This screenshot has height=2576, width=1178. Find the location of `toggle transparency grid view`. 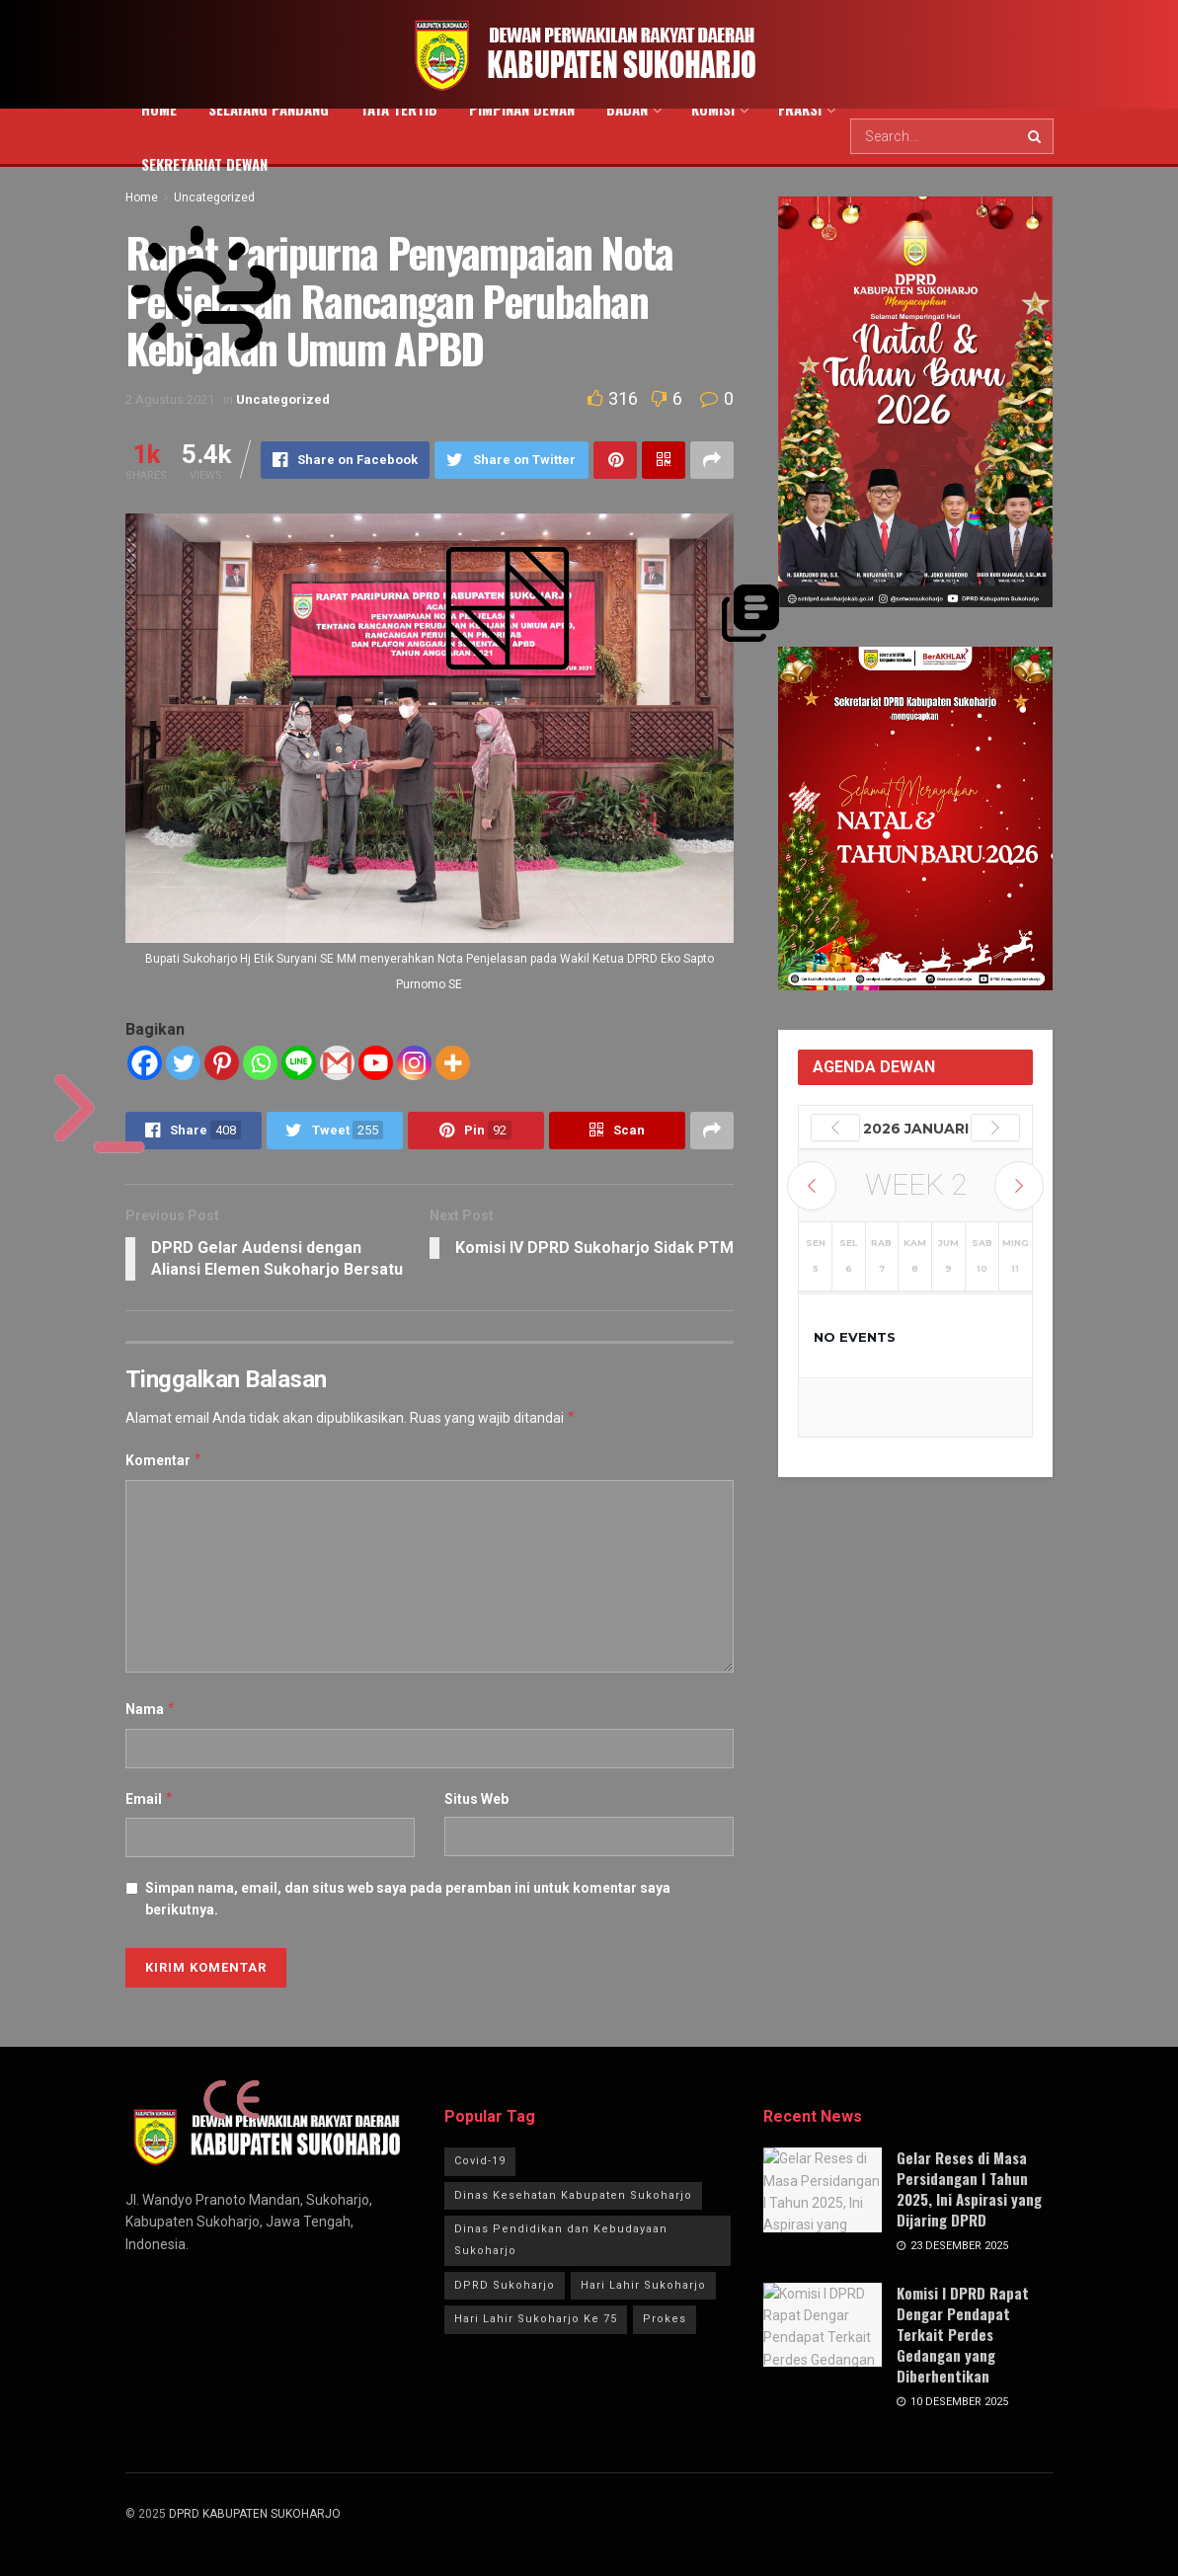

toggle transparency grid view is located at coordinates (508, 608).